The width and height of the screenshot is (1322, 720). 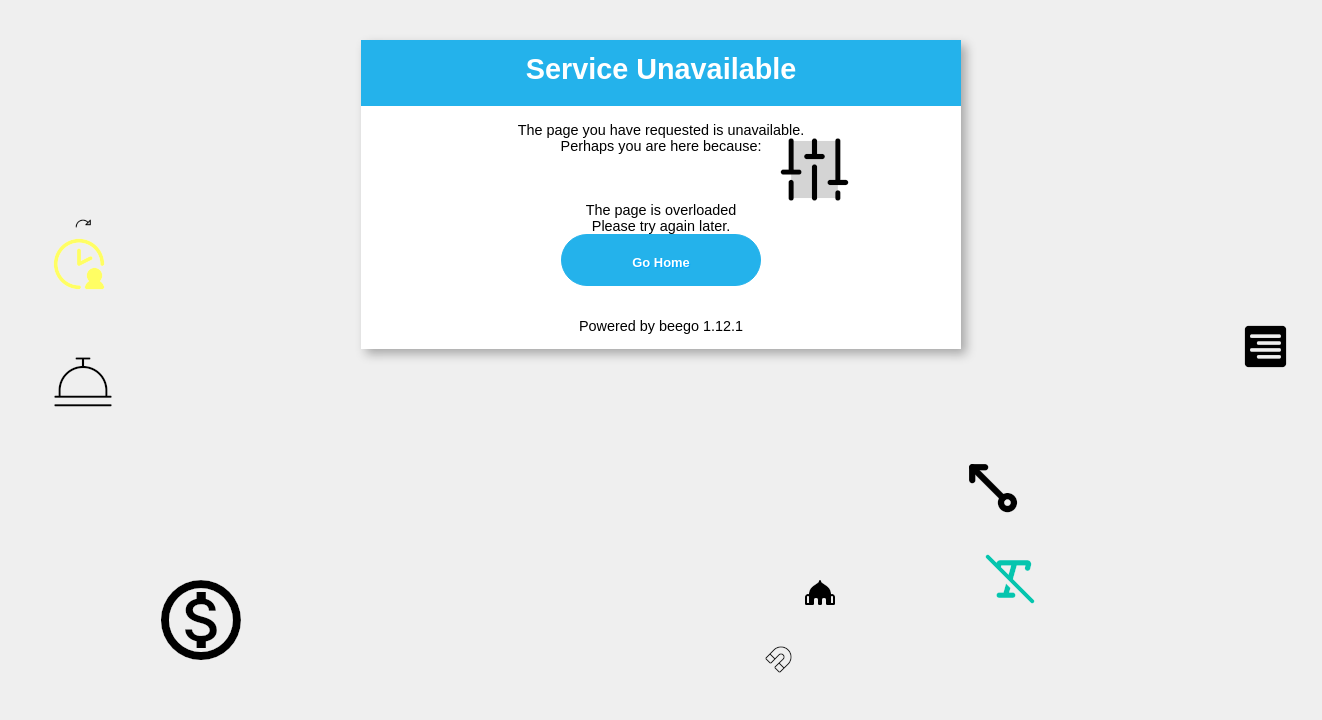 What do you see at coordinates (991, 486) in the screenshot?
I see `navigate back to previous screen` at bounding box center [991, 486].